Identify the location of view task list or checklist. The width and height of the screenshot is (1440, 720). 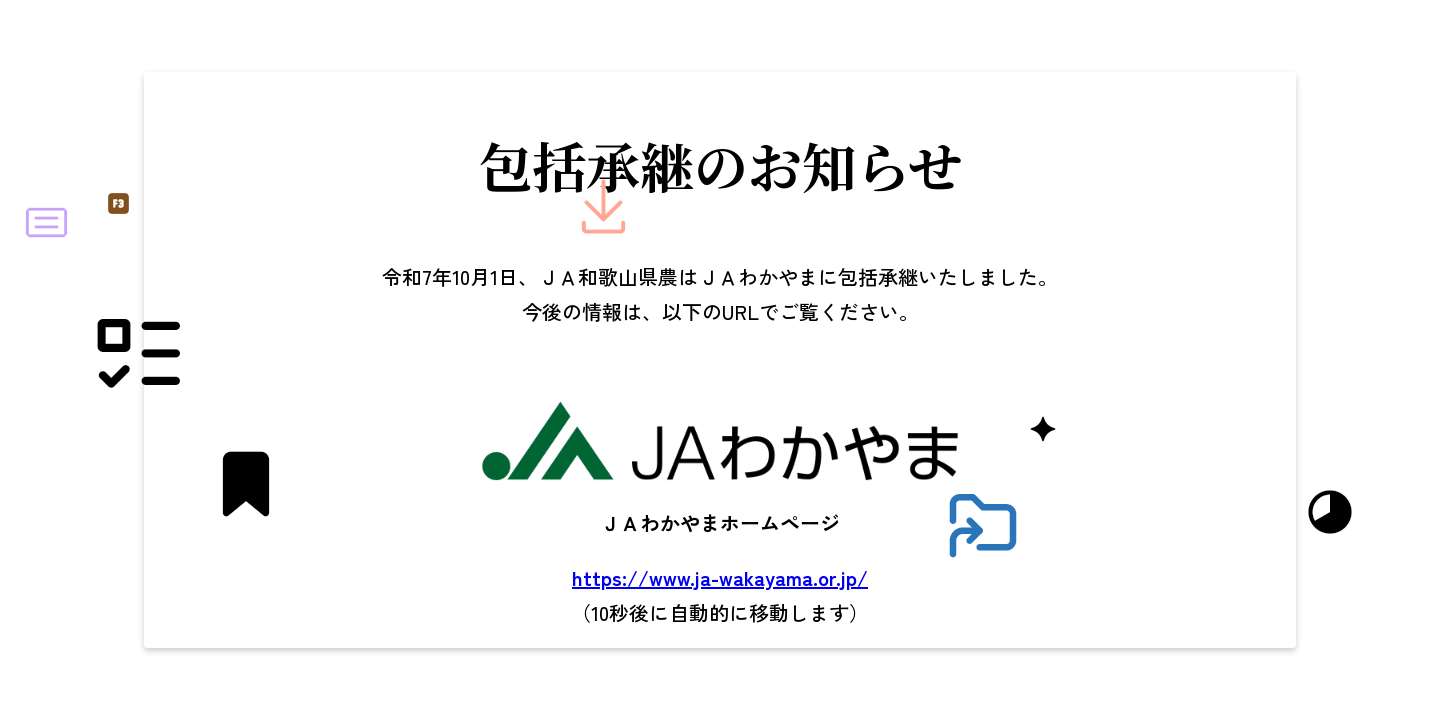
(136, 352).